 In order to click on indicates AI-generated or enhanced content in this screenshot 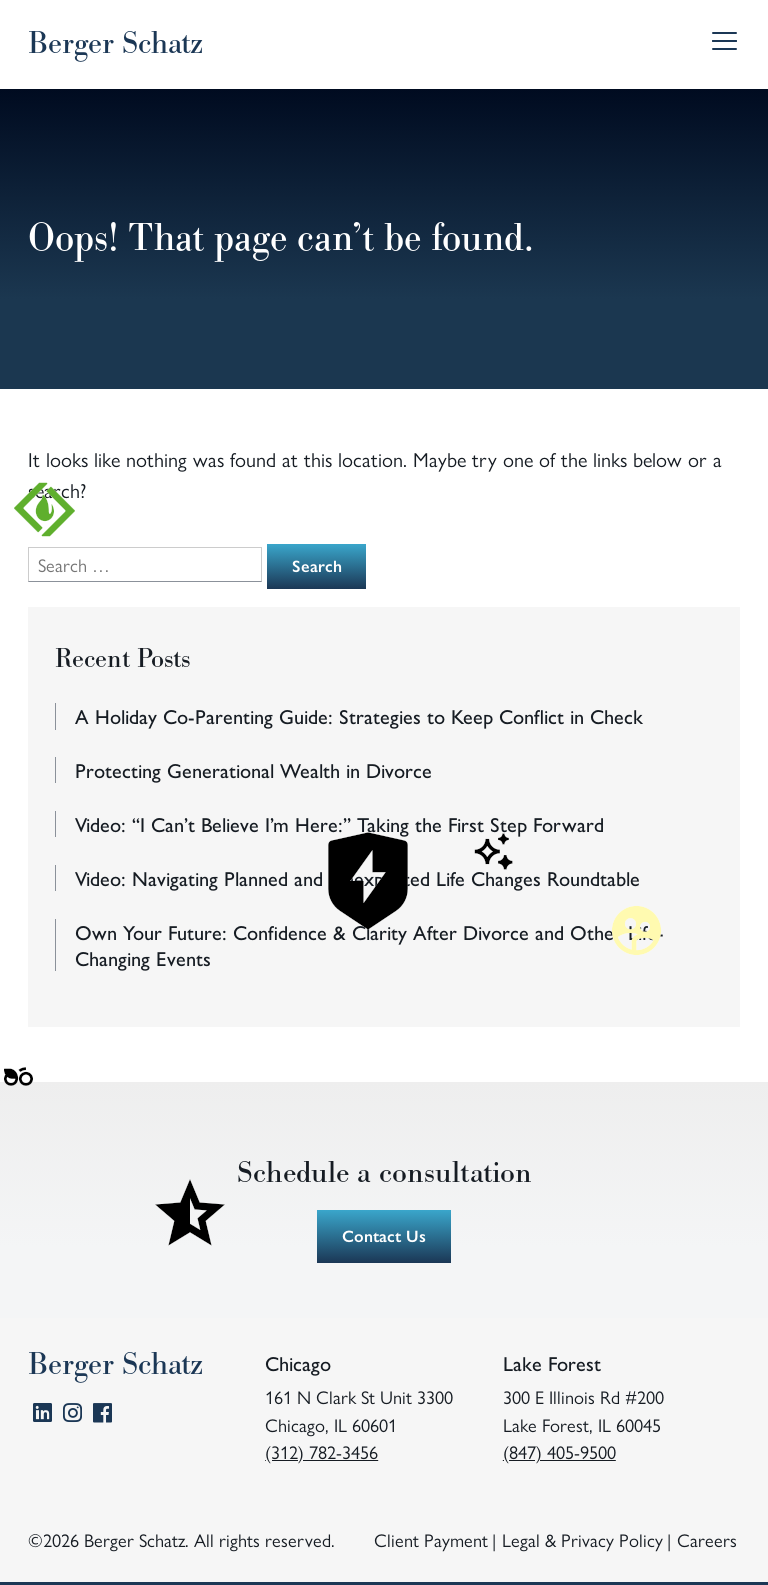, I will do `click(494, 851)`.